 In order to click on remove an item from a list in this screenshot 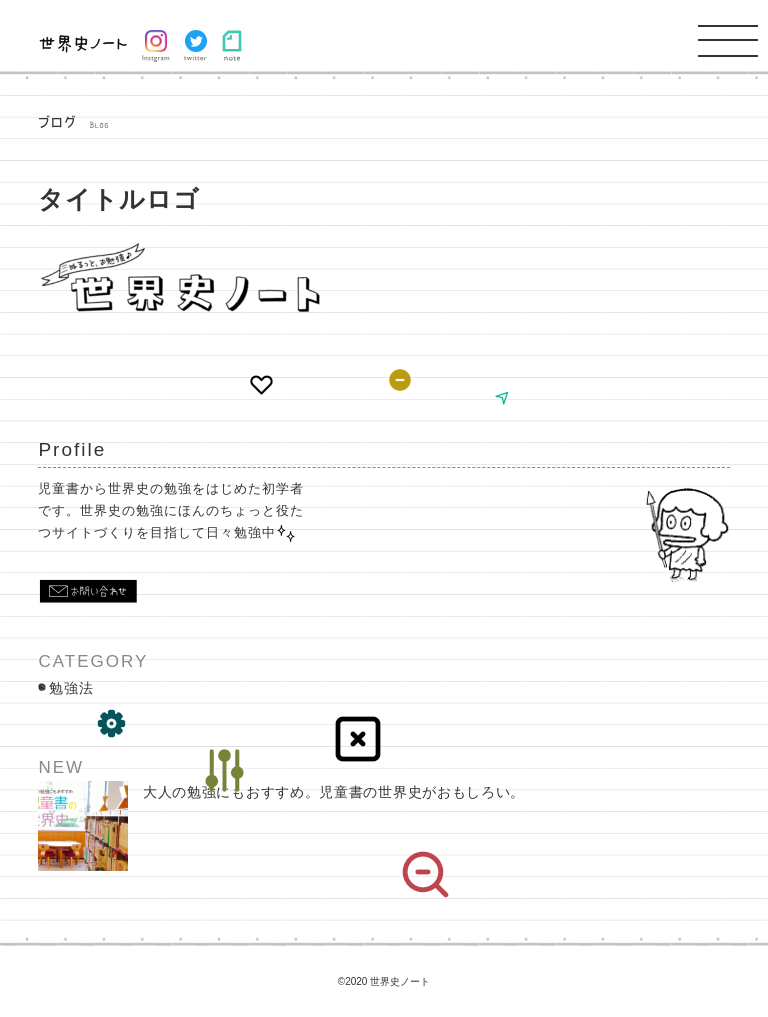, I will do `click(400, 380)`.